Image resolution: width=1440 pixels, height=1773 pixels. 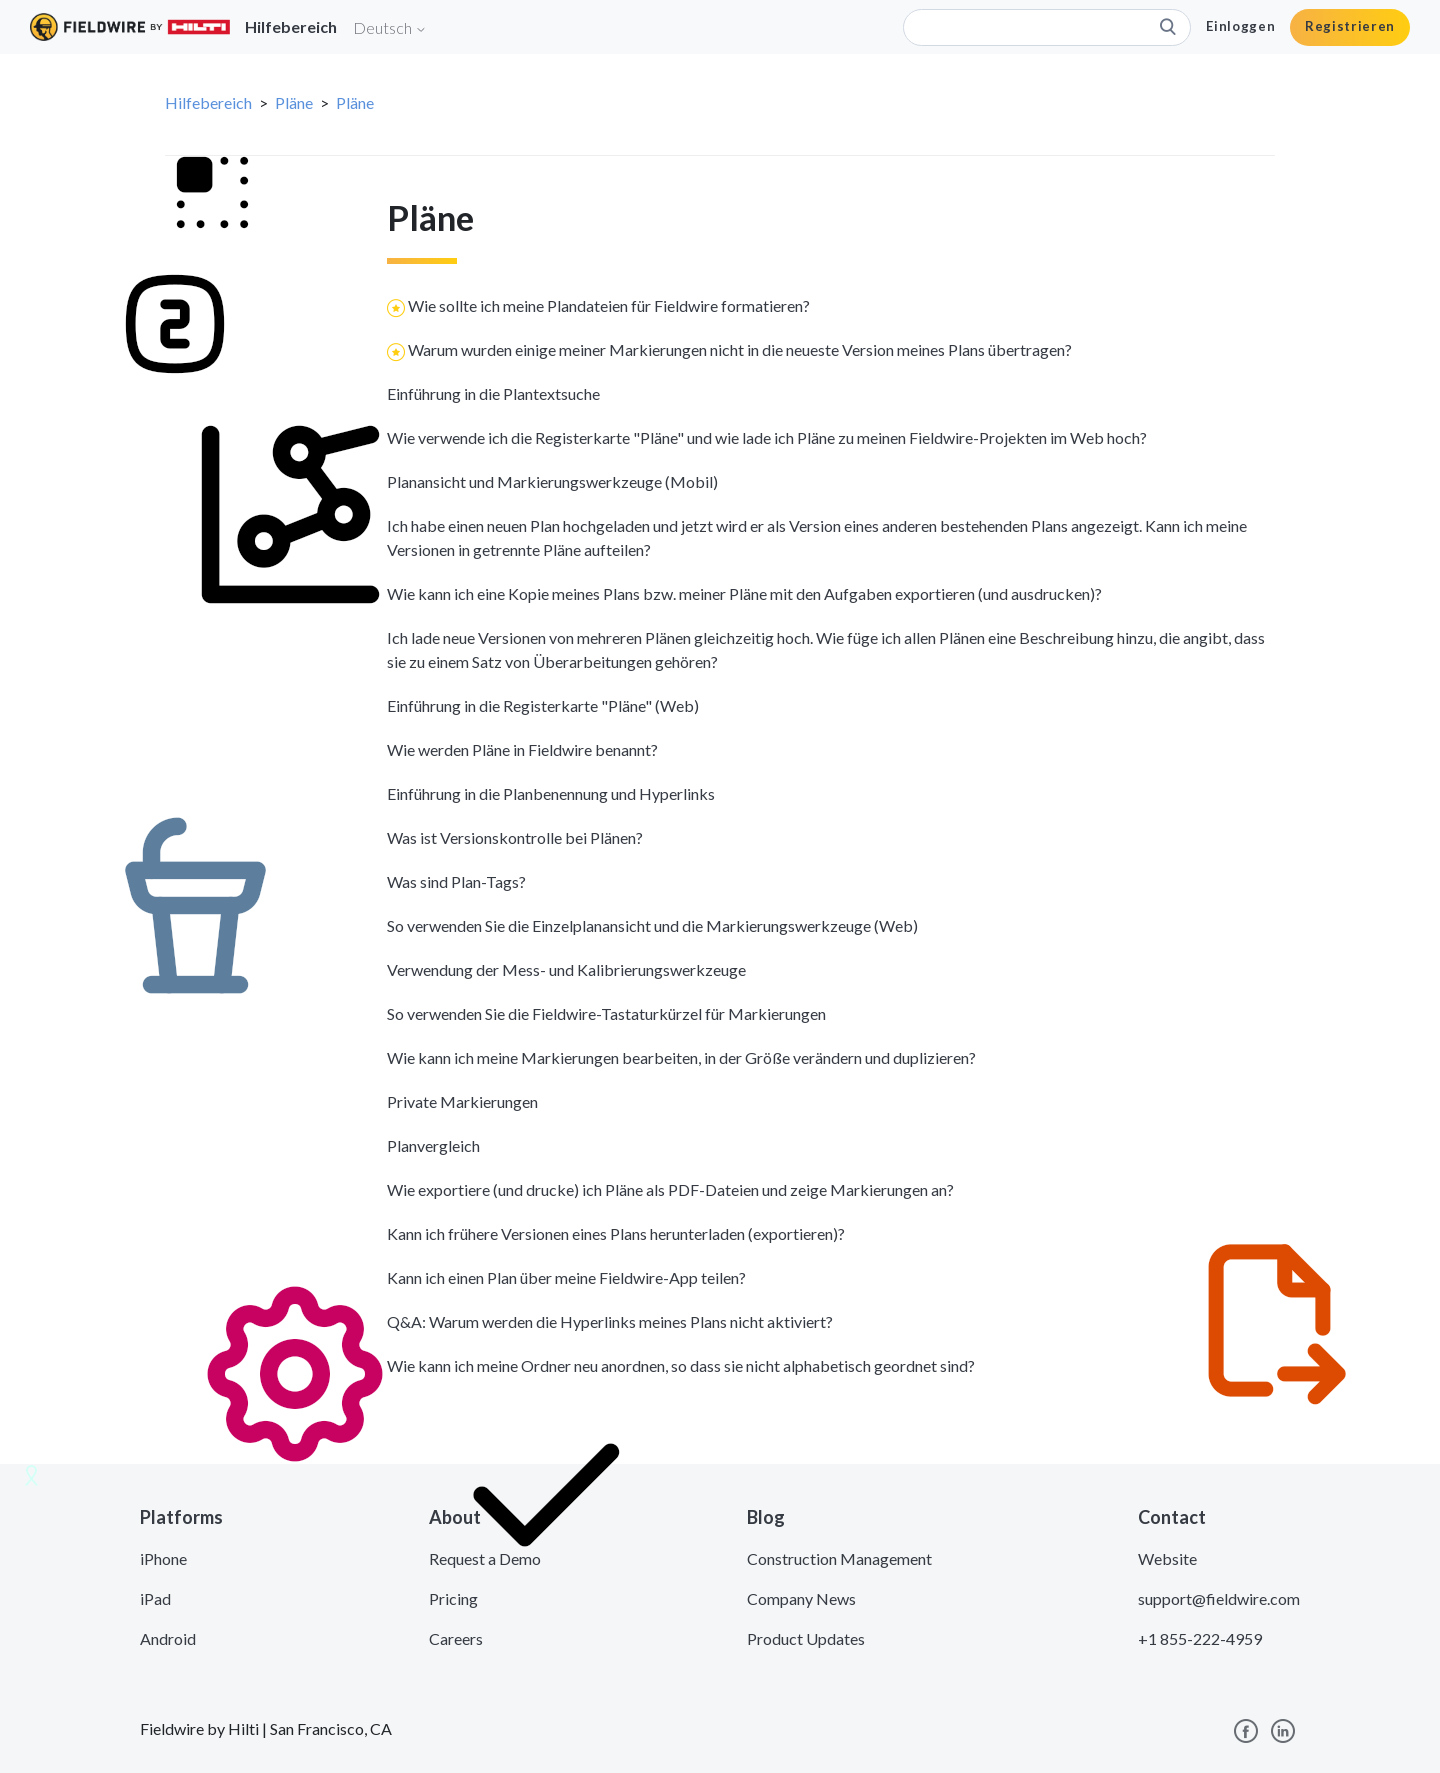 What do you see at coordinates (290, 514) in the screenshot?
I see `view scatter plot data visualization` at bounding box center [290, 514].